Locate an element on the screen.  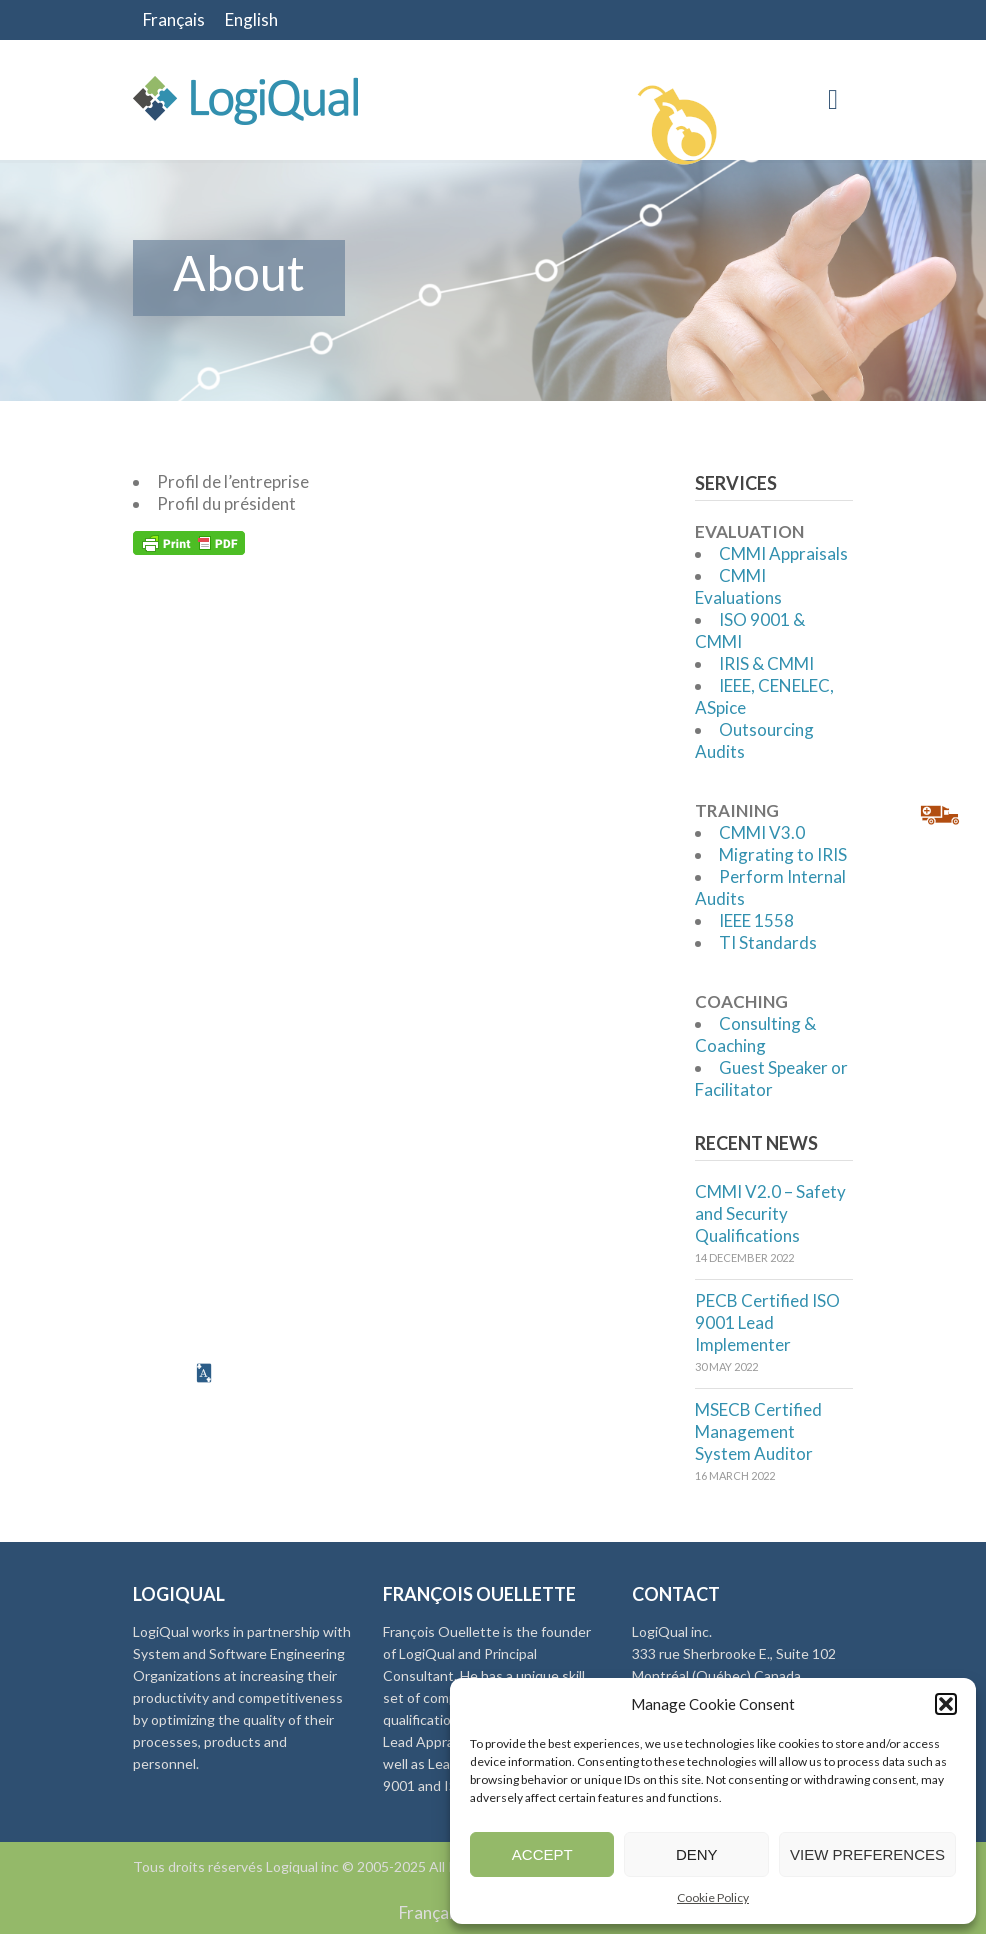
play a card game is located at coordinates (204, 1373).